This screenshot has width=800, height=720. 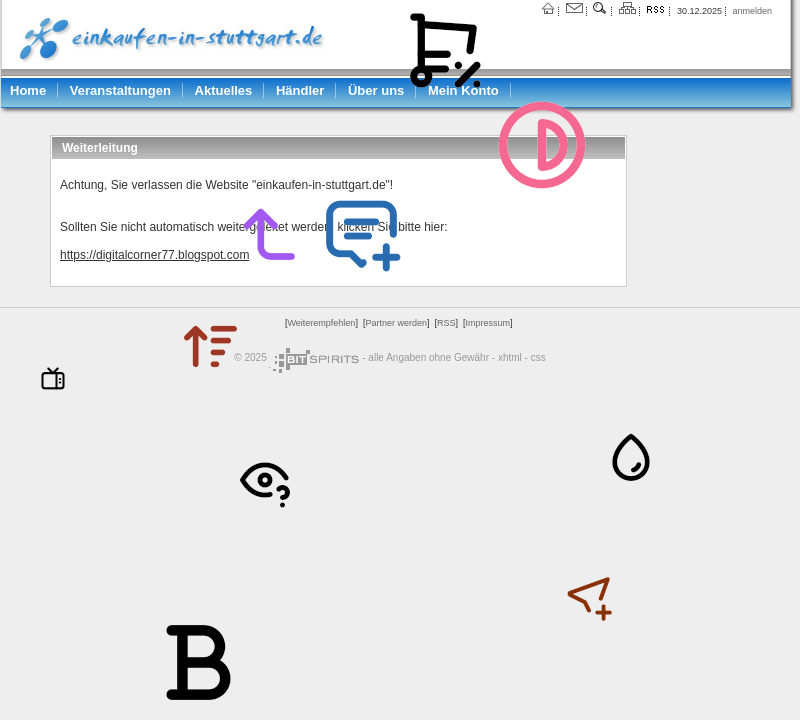 What do you see at coordinates (210, 346) in the screenshot?
I see `sort list in ascending order` at bounding box center [210, 346].